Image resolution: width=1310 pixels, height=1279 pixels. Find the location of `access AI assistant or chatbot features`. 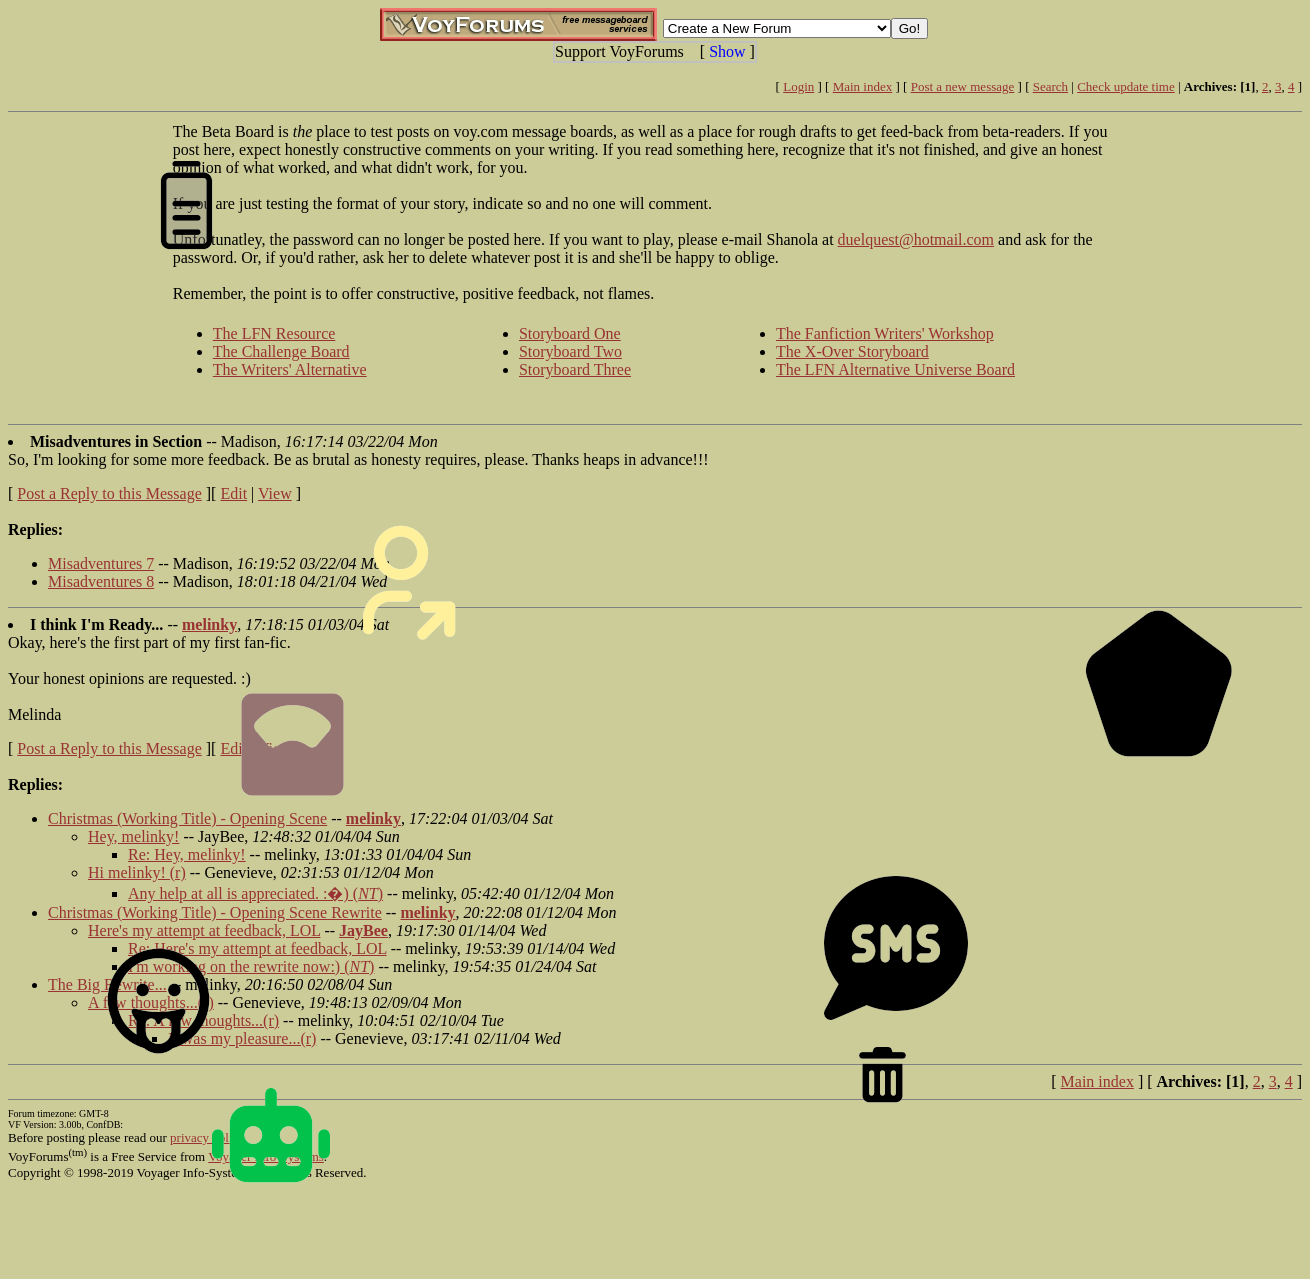

access AI assistant or chatbot features is located at coordinates (271, 1141).